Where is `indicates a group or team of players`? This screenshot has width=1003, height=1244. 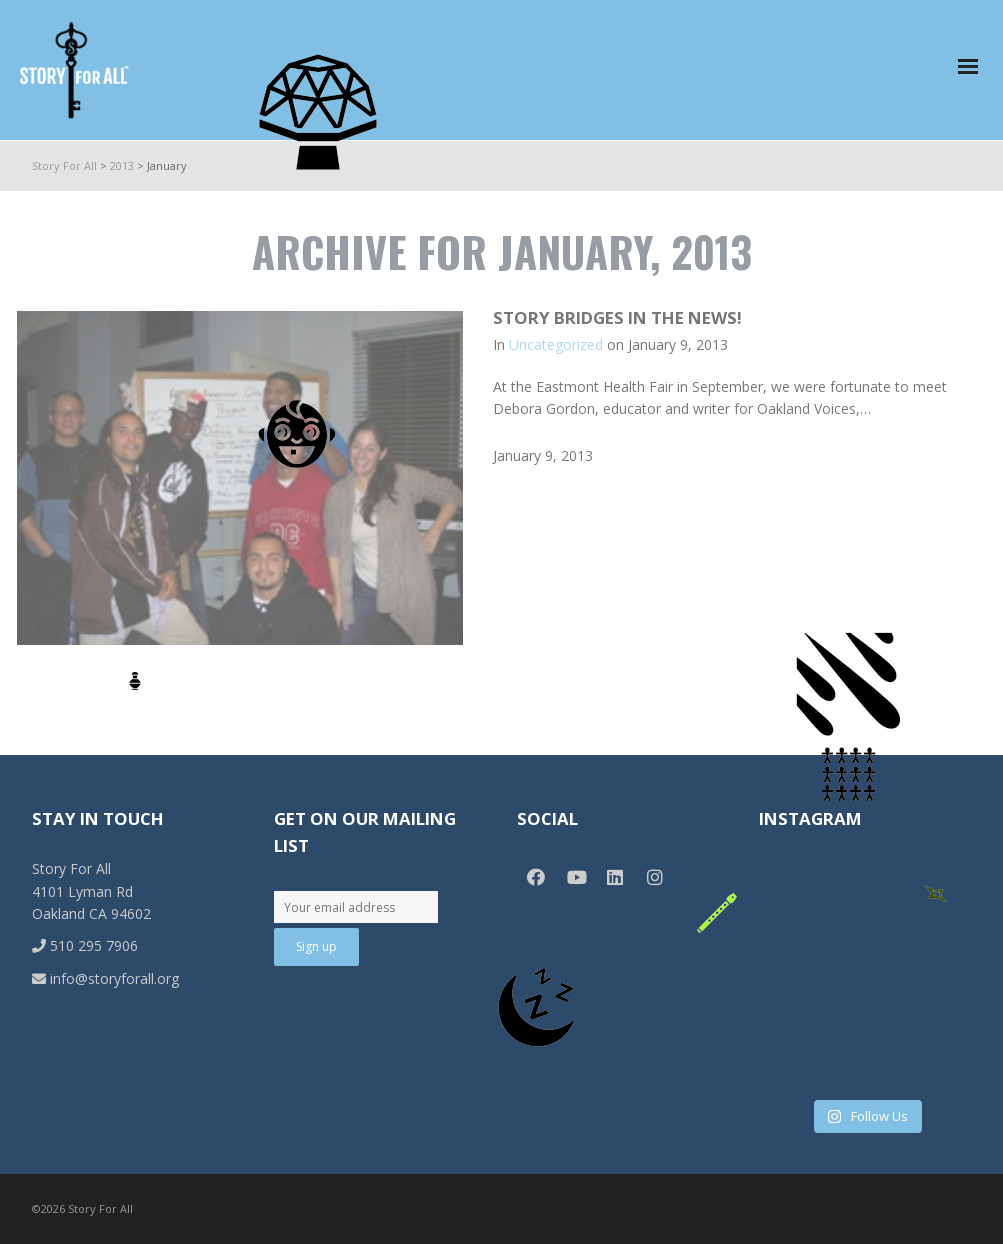 indicates a group or team of players is located at coordinates (849, 774).